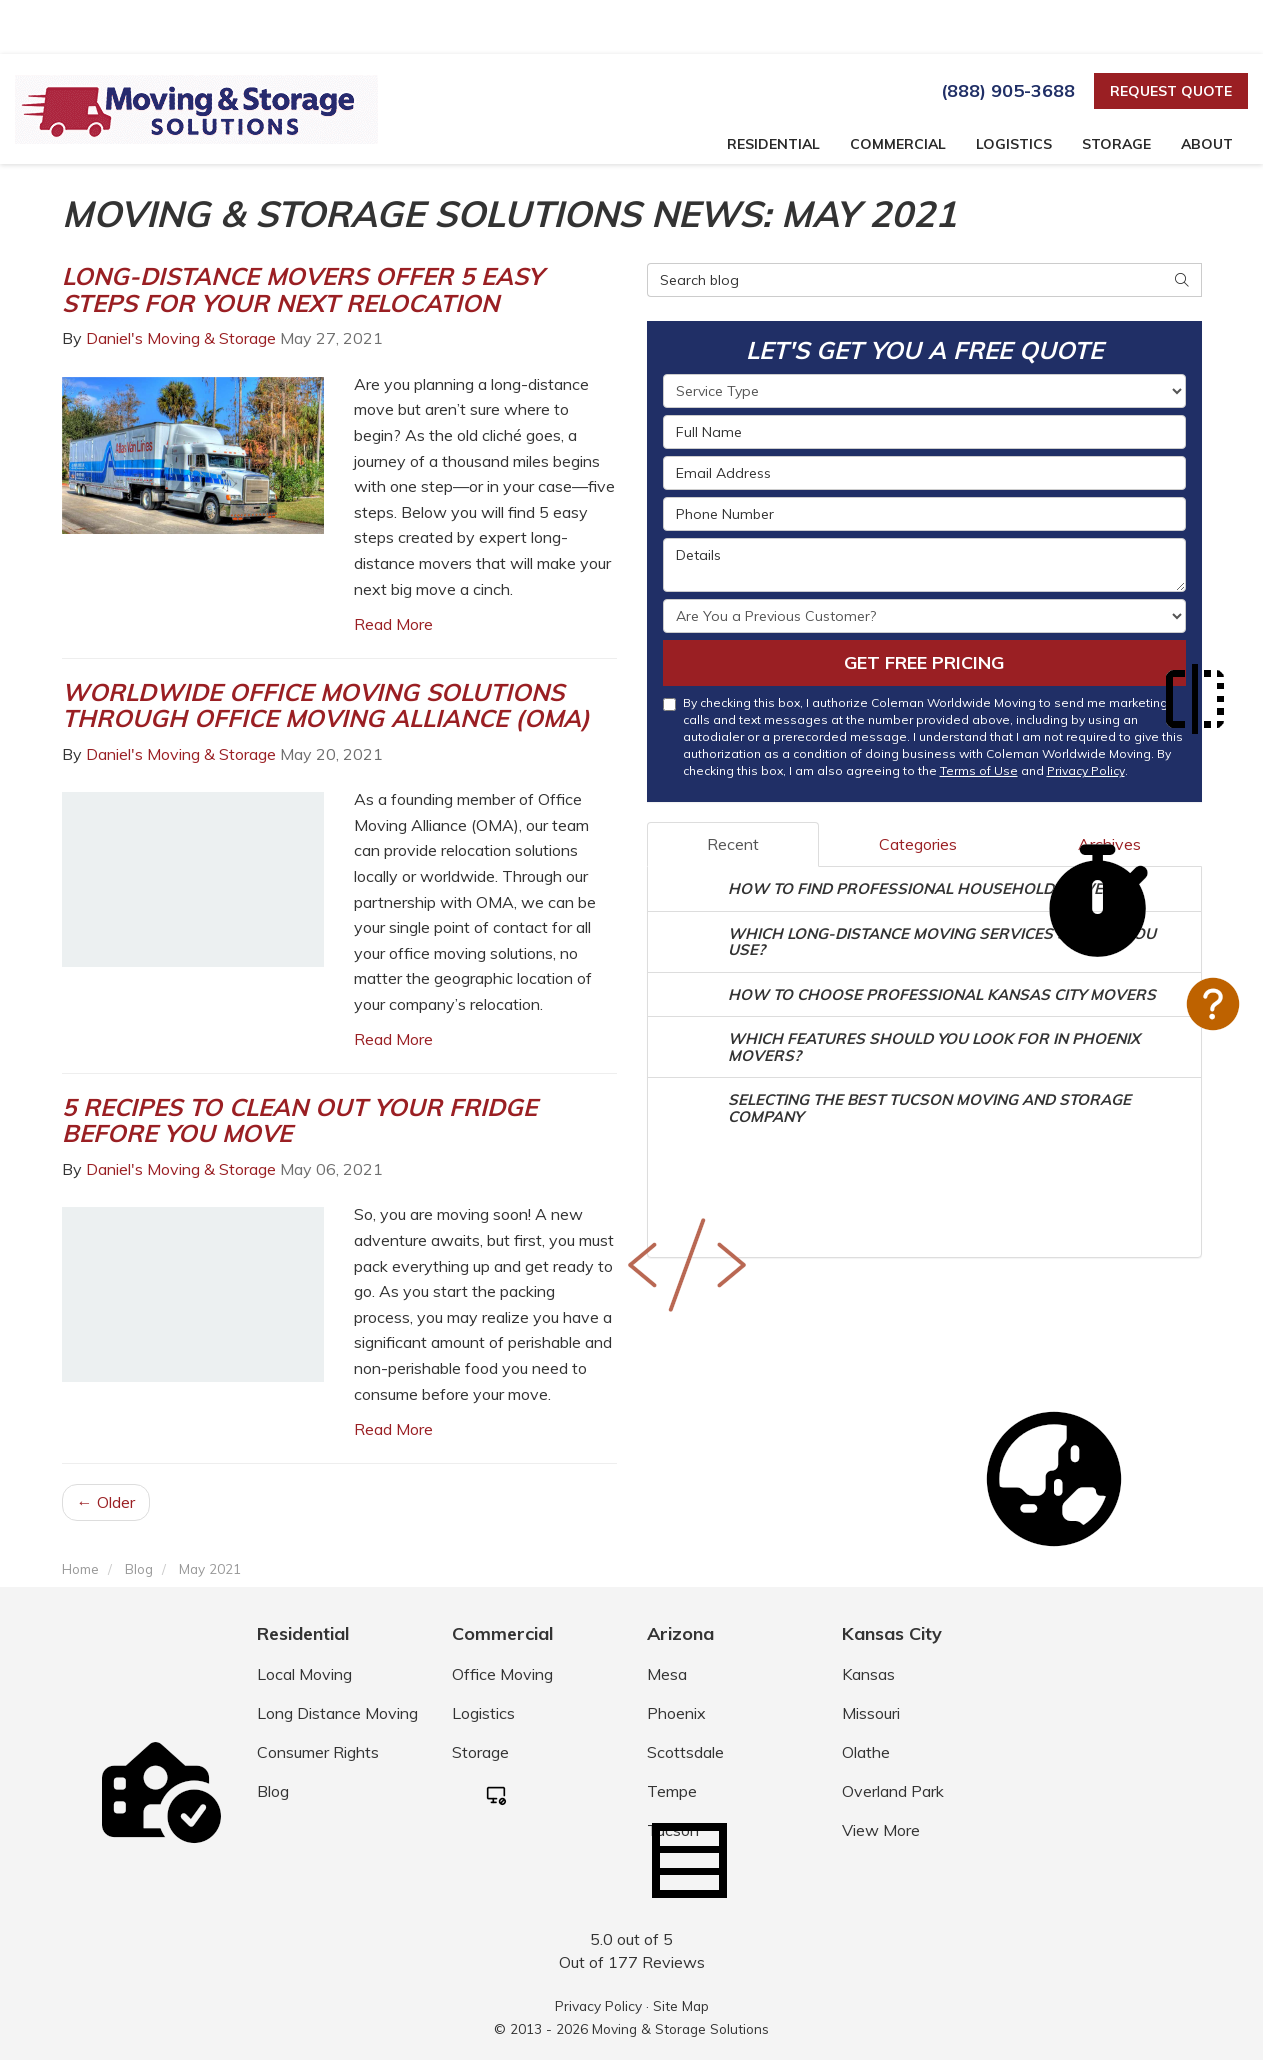 This screenshot has width=1263, height=2060. Describe the element at coordinates (161, 1789) in the screenshot. I see `school verification complete` at that location.